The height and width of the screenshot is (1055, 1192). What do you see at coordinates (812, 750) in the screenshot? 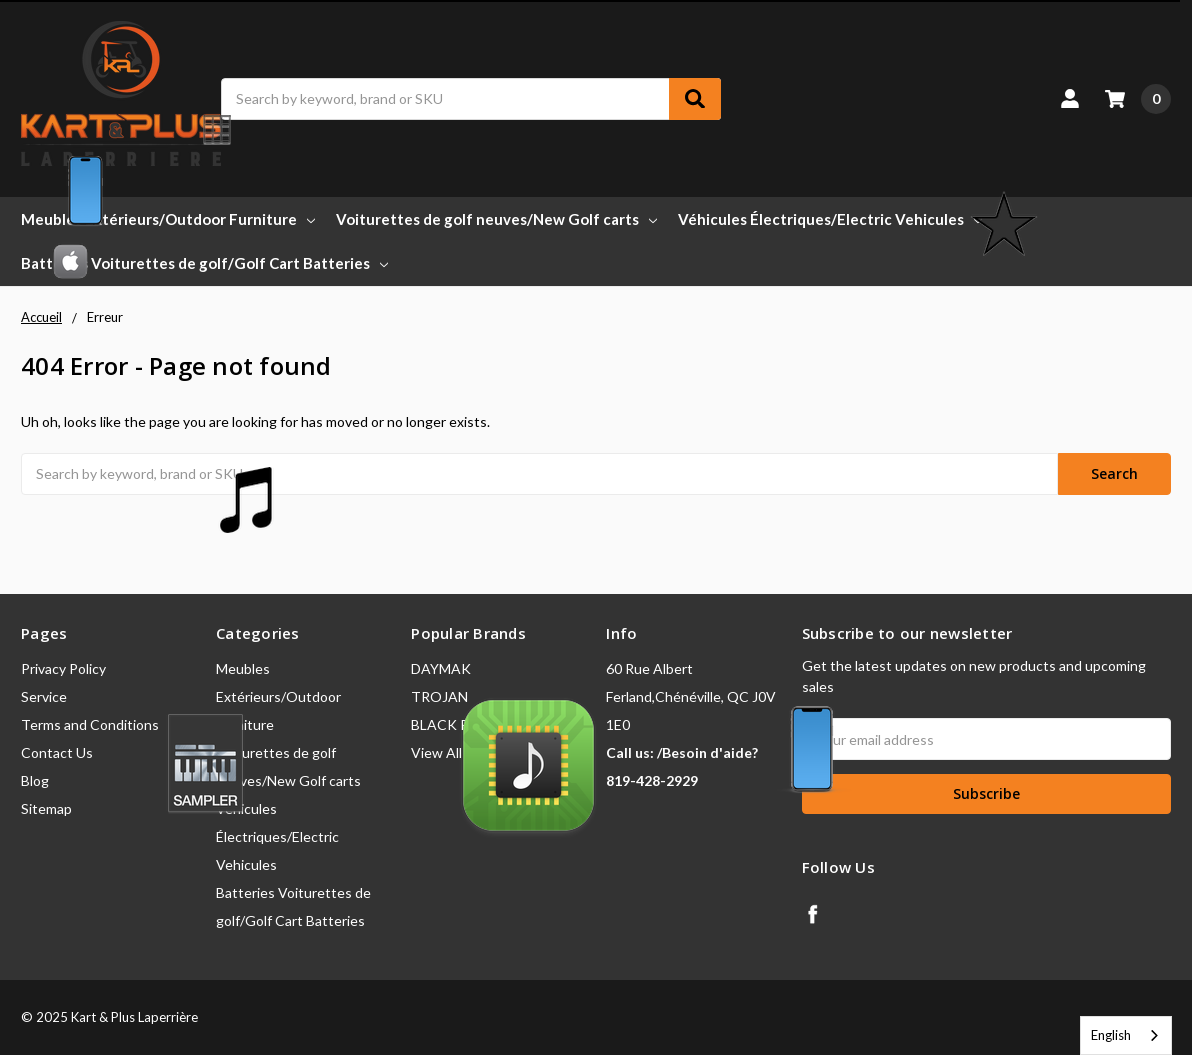
I see `connect to or manage your iPhone` at bounding box center [812, 750].